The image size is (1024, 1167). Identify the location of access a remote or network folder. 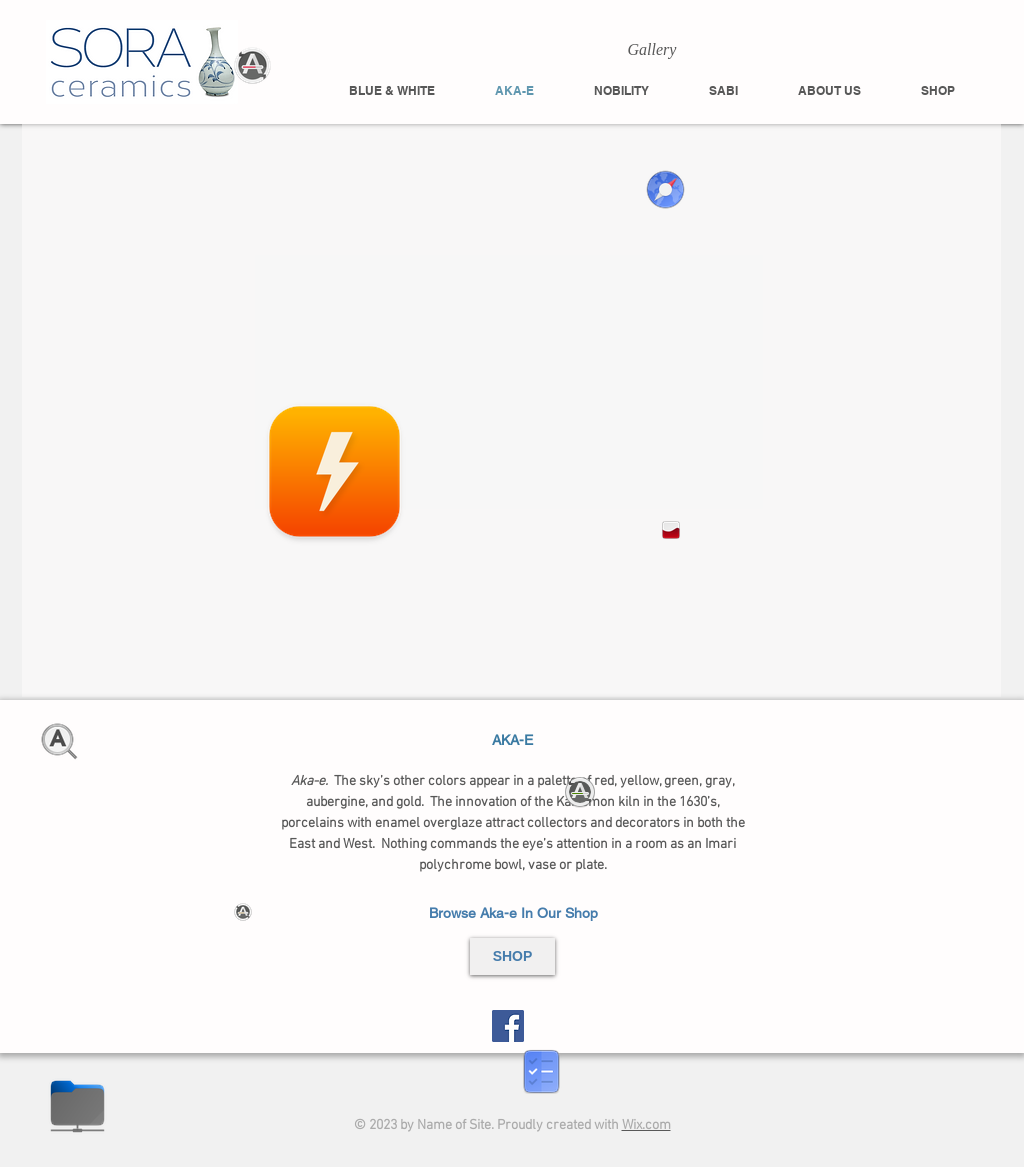
(77, 1105).